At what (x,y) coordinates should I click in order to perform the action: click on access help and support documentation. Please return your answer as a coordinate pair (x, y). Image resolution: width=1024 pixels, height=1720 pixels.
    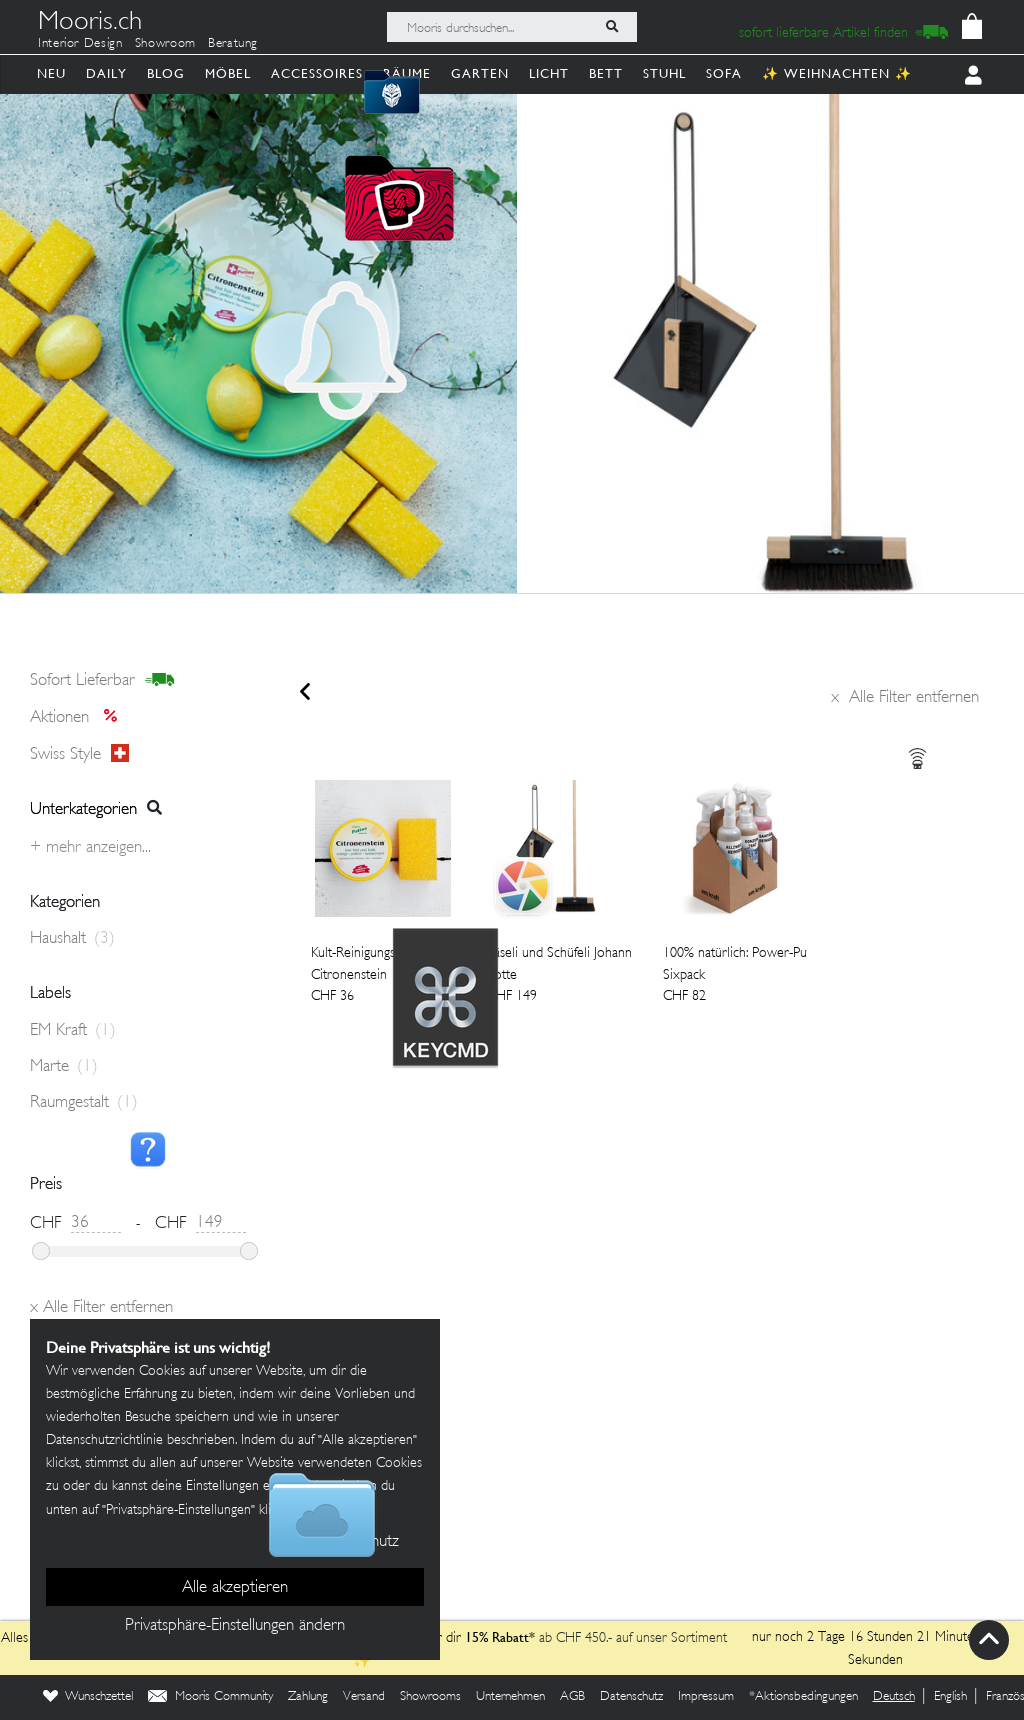
    Looking at the image, I should click on (148, 1150).